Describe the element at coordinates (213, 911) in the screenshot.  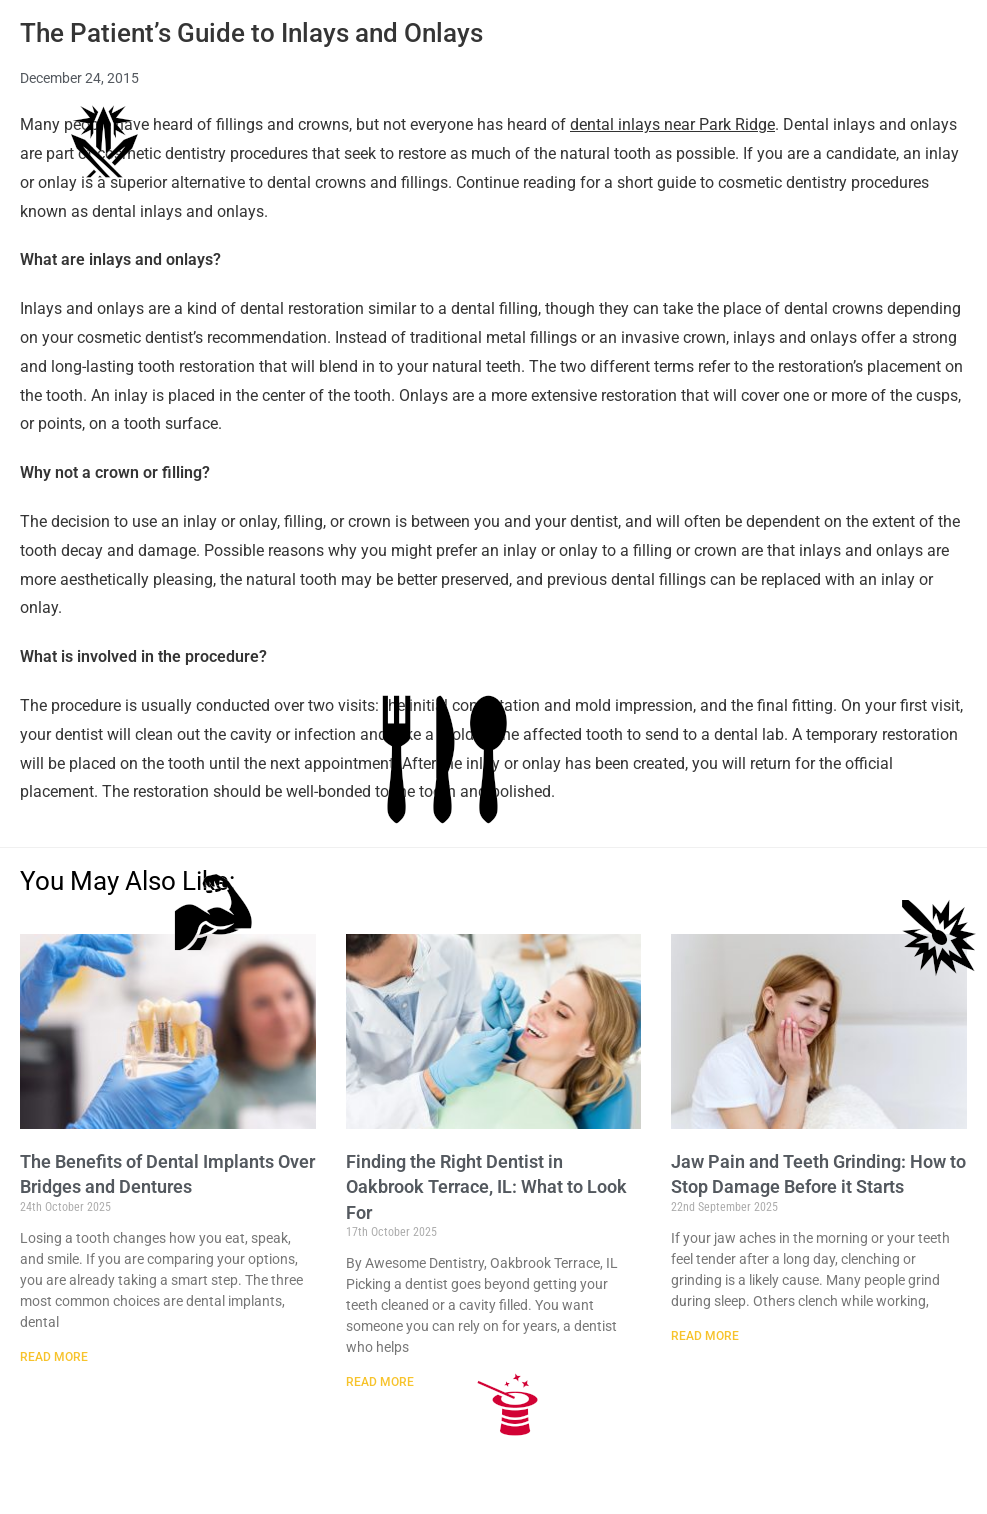
I see `view strength or fitness stats` at that location.